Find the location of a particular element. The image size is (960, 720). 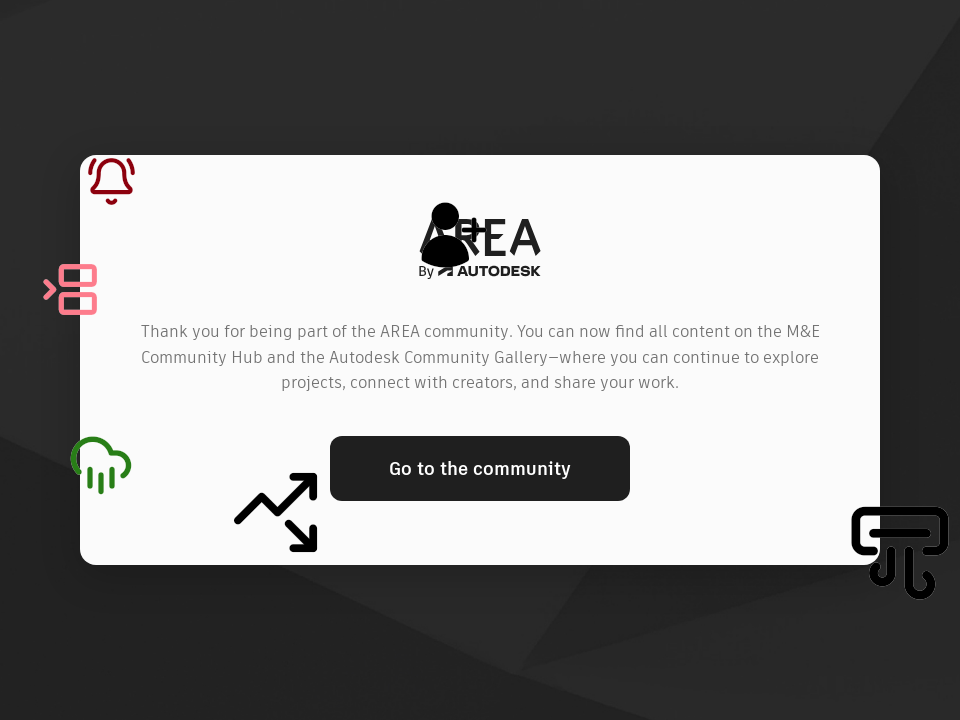

view market trends and fluctuations is located at coordinates (277, 512).